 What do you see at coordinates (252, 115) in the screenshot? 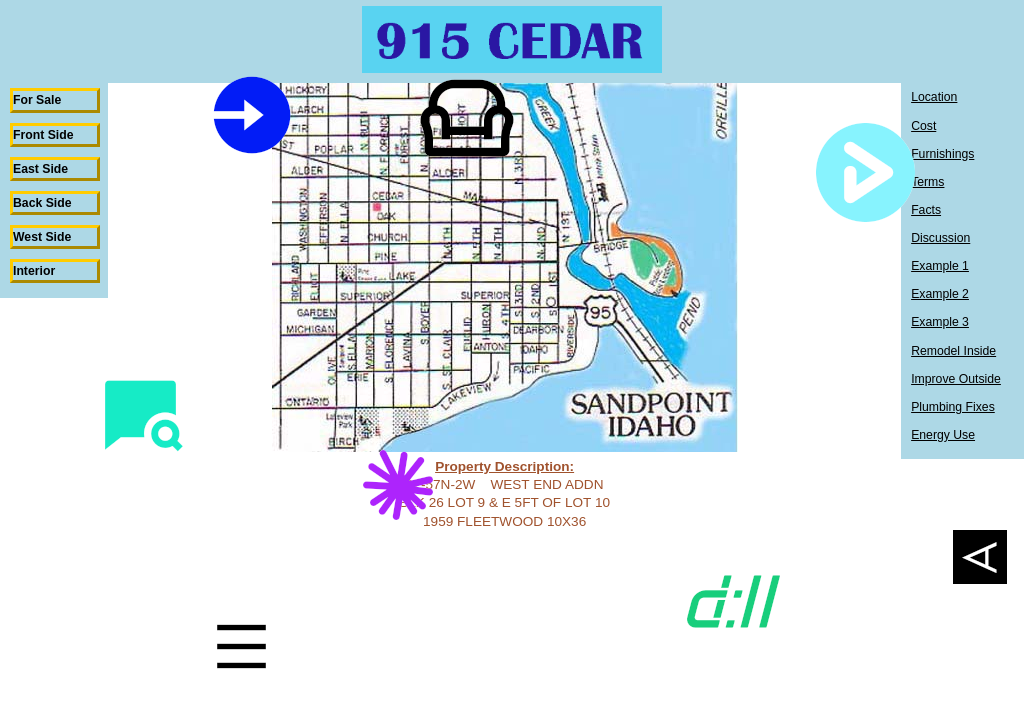
I see `log in to your account` at bounding box center [252, 115].